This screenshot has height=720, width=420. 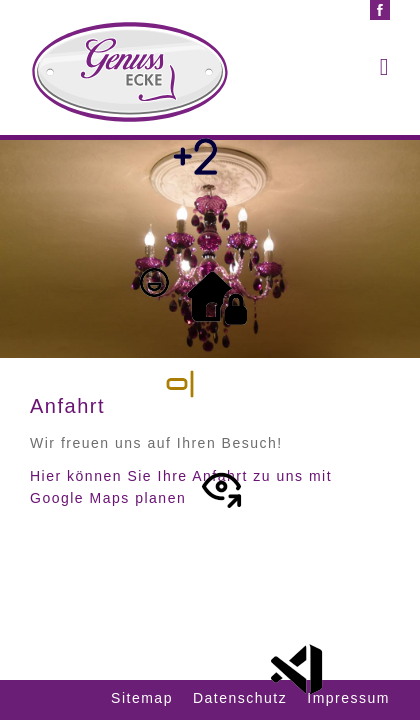 What do you see at coordinates (221, 486) in the screenshot?
I see `share what you're currently viewing` at bounding box center [221, 486].